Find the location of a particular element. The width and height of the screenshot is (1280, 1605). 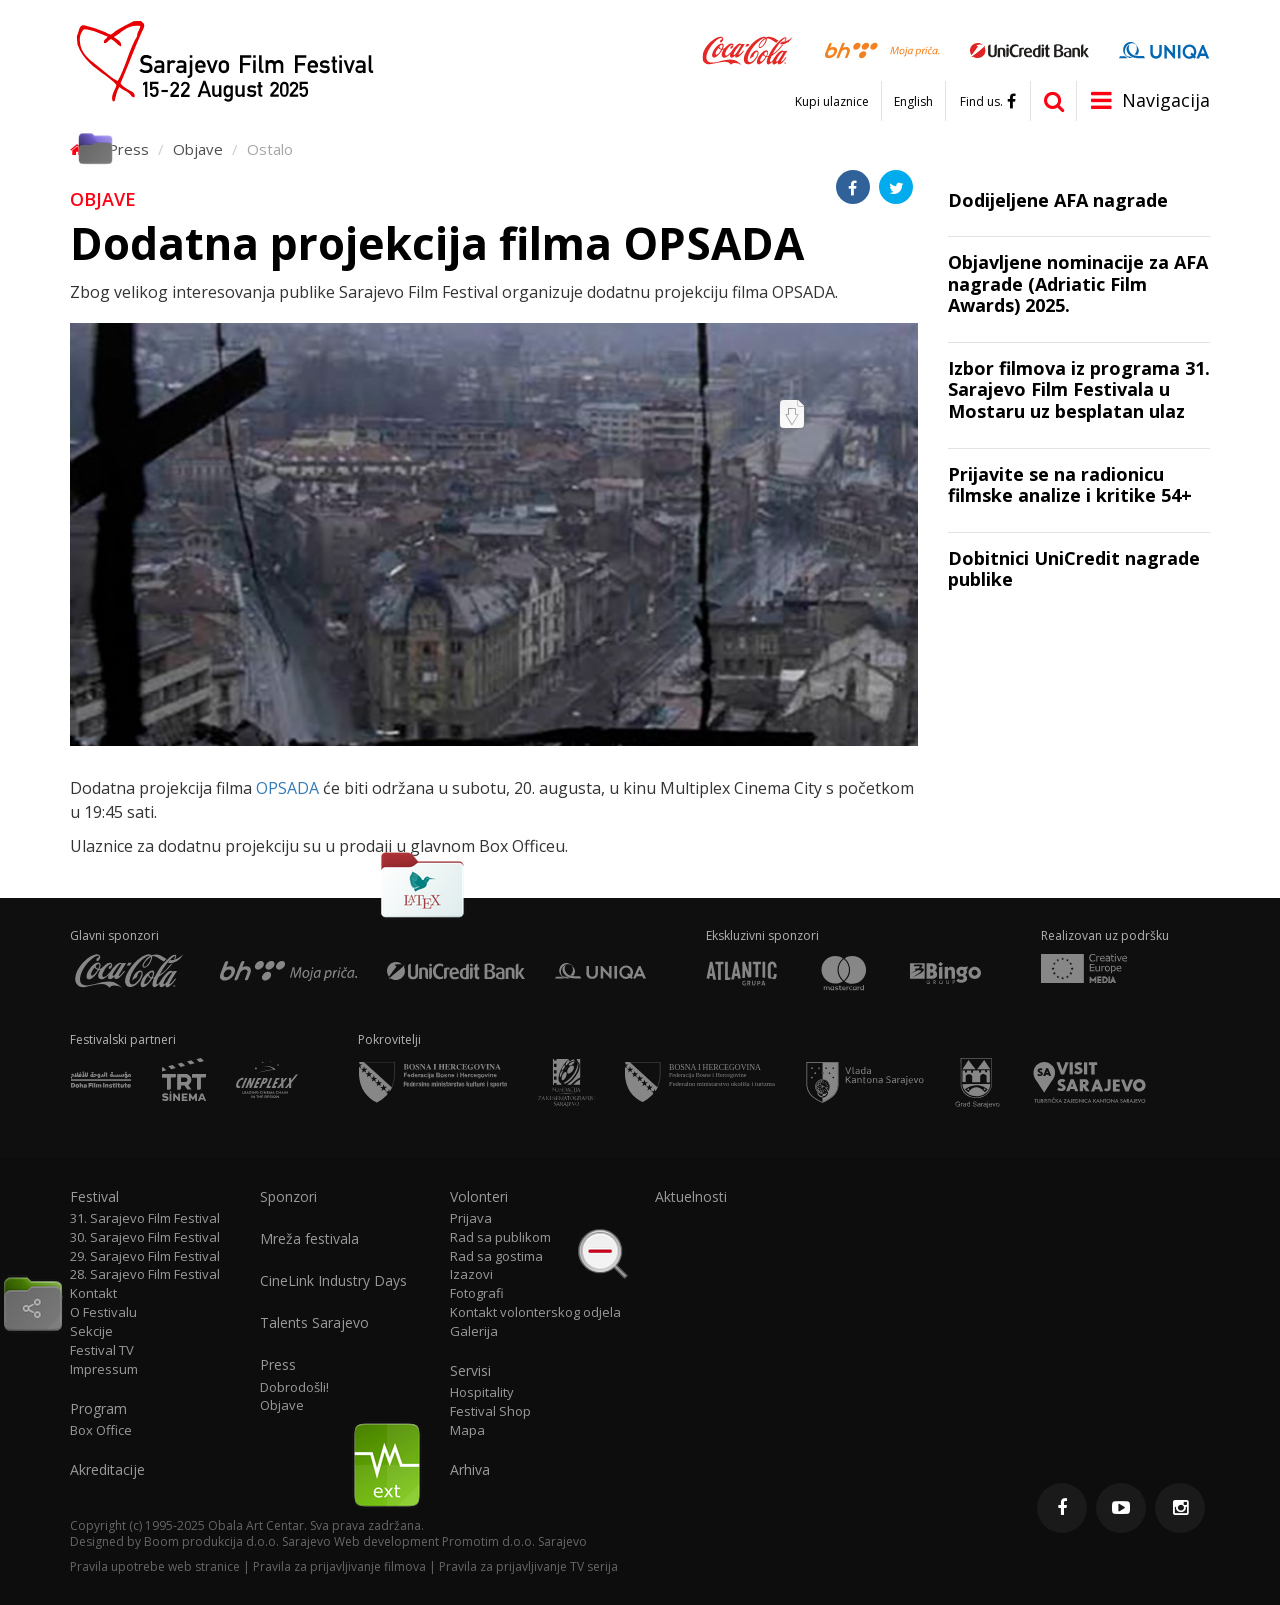

open folder containing LaTeX documents is located at coordinates (422, 887).